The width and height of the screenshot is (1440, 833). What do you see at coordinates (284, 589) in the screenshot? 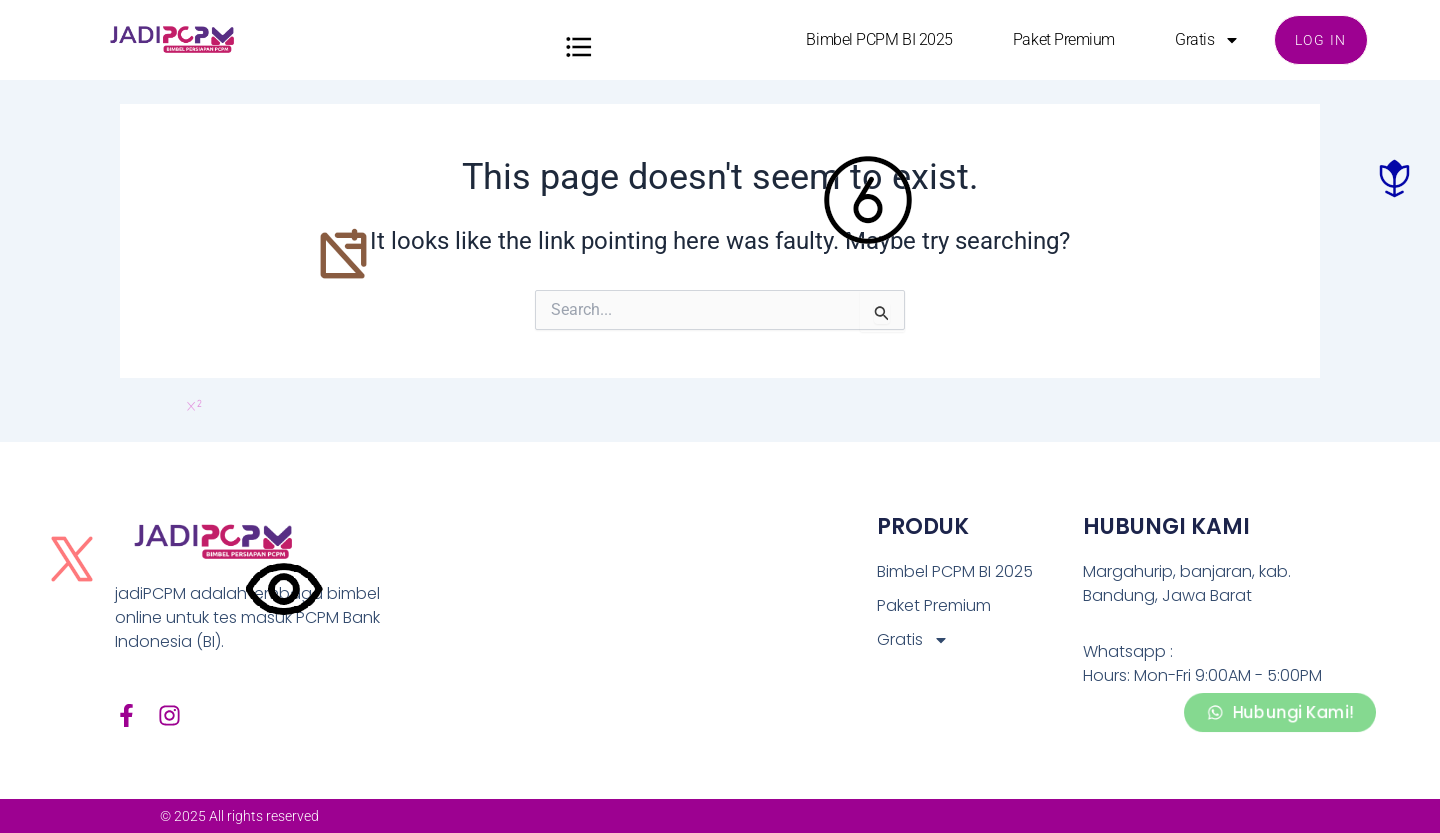
I see `toggle password visibility` at bounding box center [284, 589].